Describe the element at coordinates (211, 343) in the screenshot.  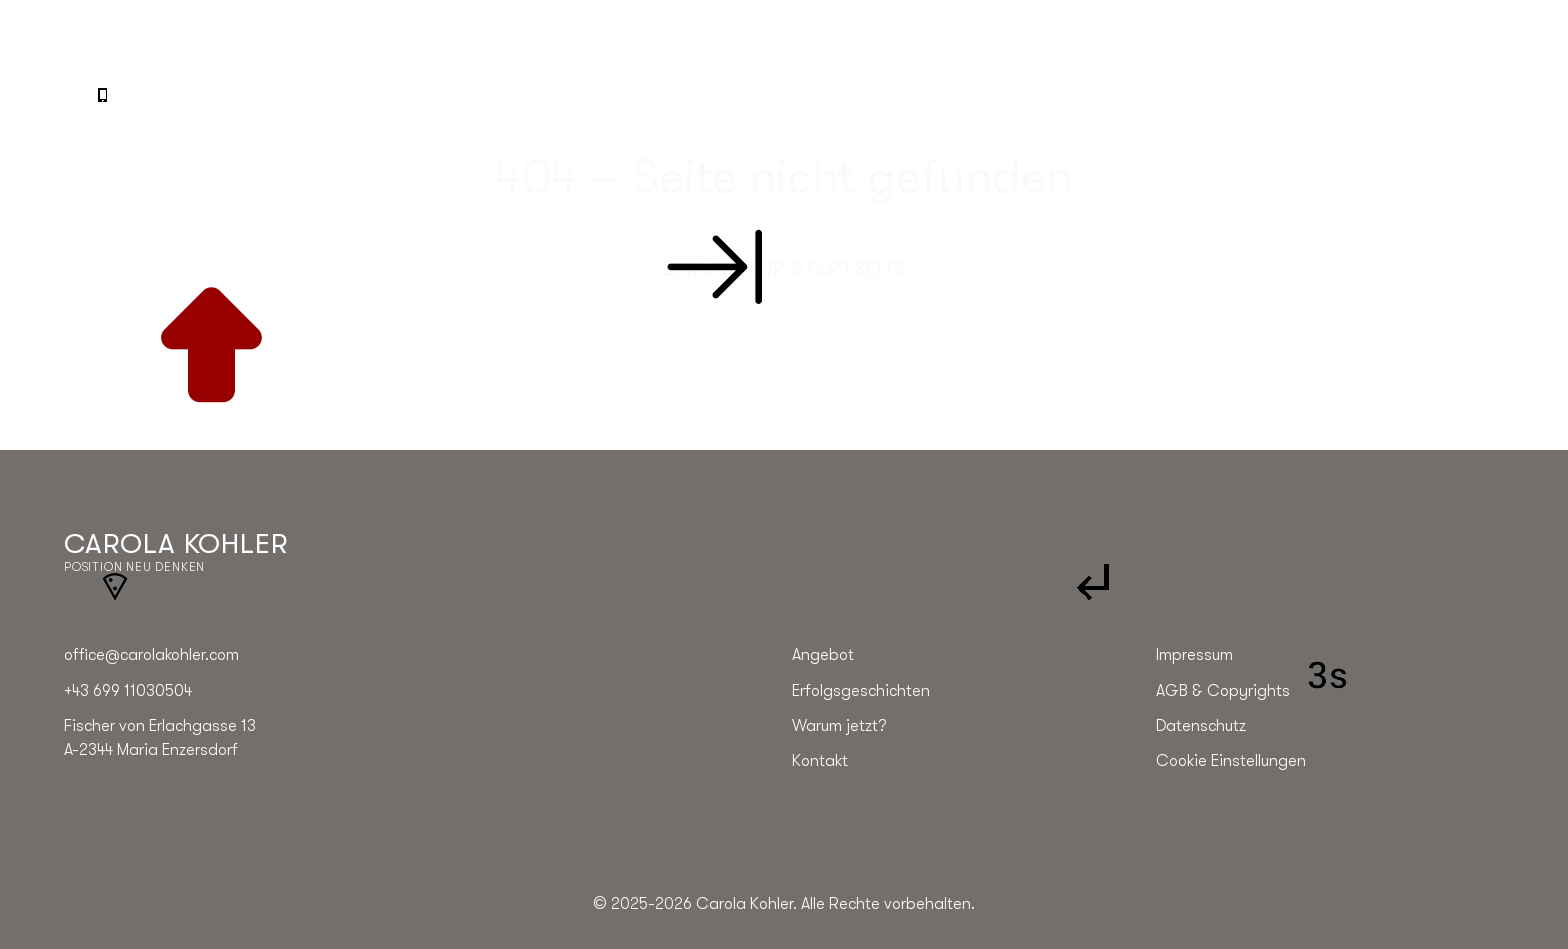
I see `upvote or like content` at that location.